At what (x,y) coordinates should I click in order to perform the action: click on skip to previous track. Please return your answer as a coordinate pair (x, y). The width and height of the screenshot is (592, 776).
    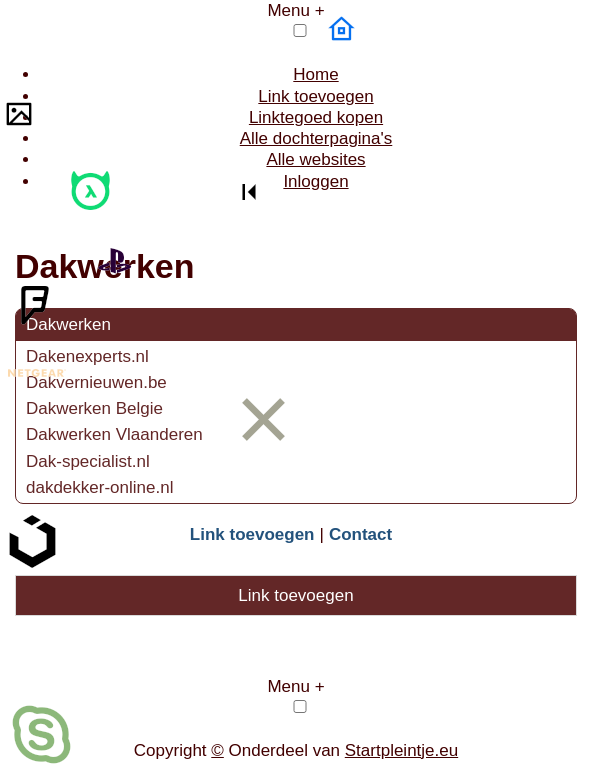
    Looking at the image, I should click on (249, 192).